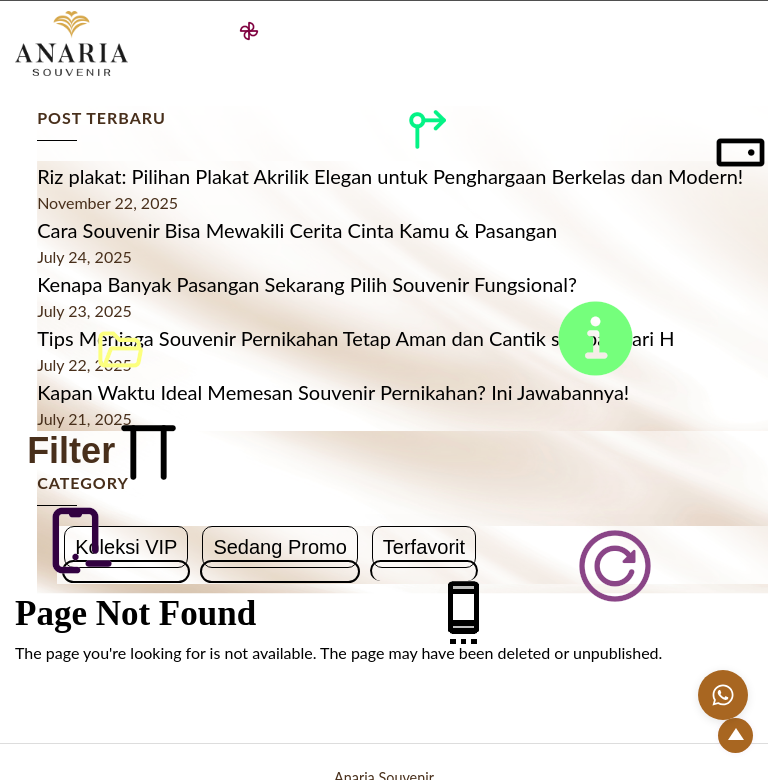 This screenshot has width=768, height=780. What do you see at coordinates (740, 152) in the screenshot?
I see `access storage or hard drive settings` at bounding box center [740, 152].